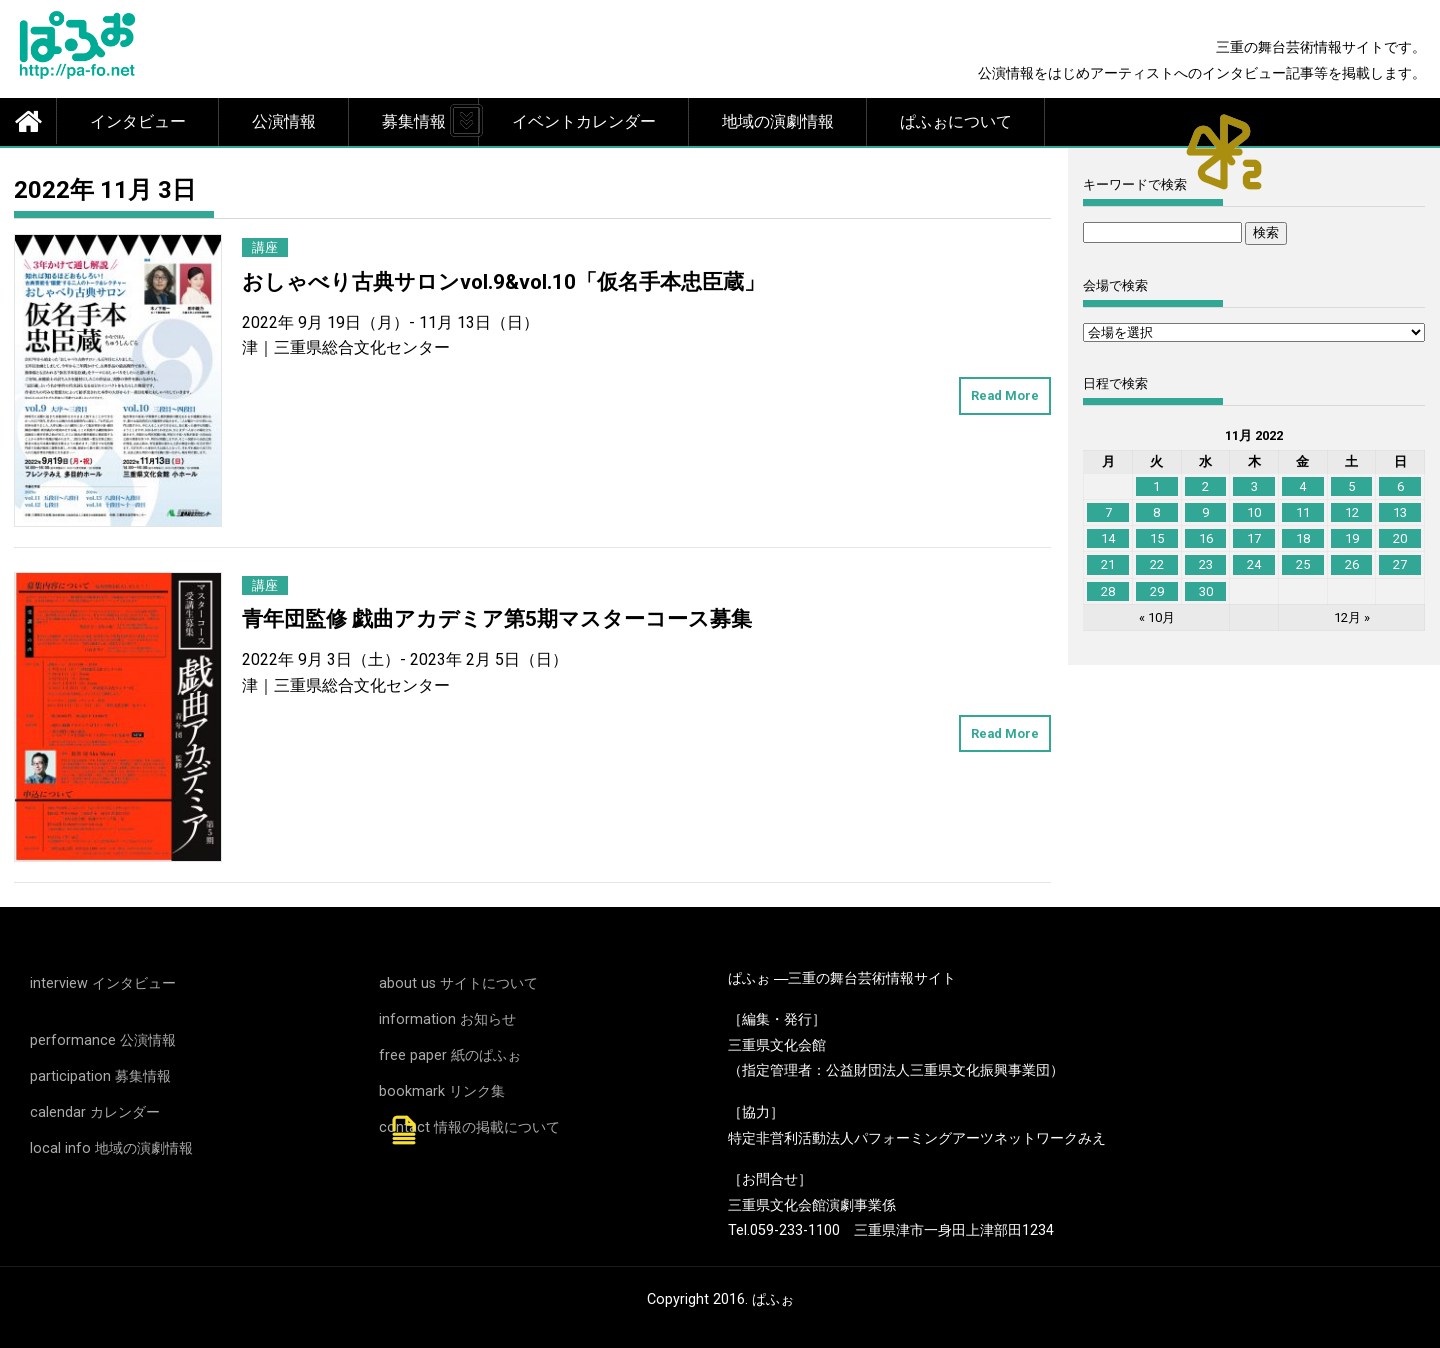 The image size is (1440, 1348). I want to click on collapse or minimize content section, so click(466, 120).